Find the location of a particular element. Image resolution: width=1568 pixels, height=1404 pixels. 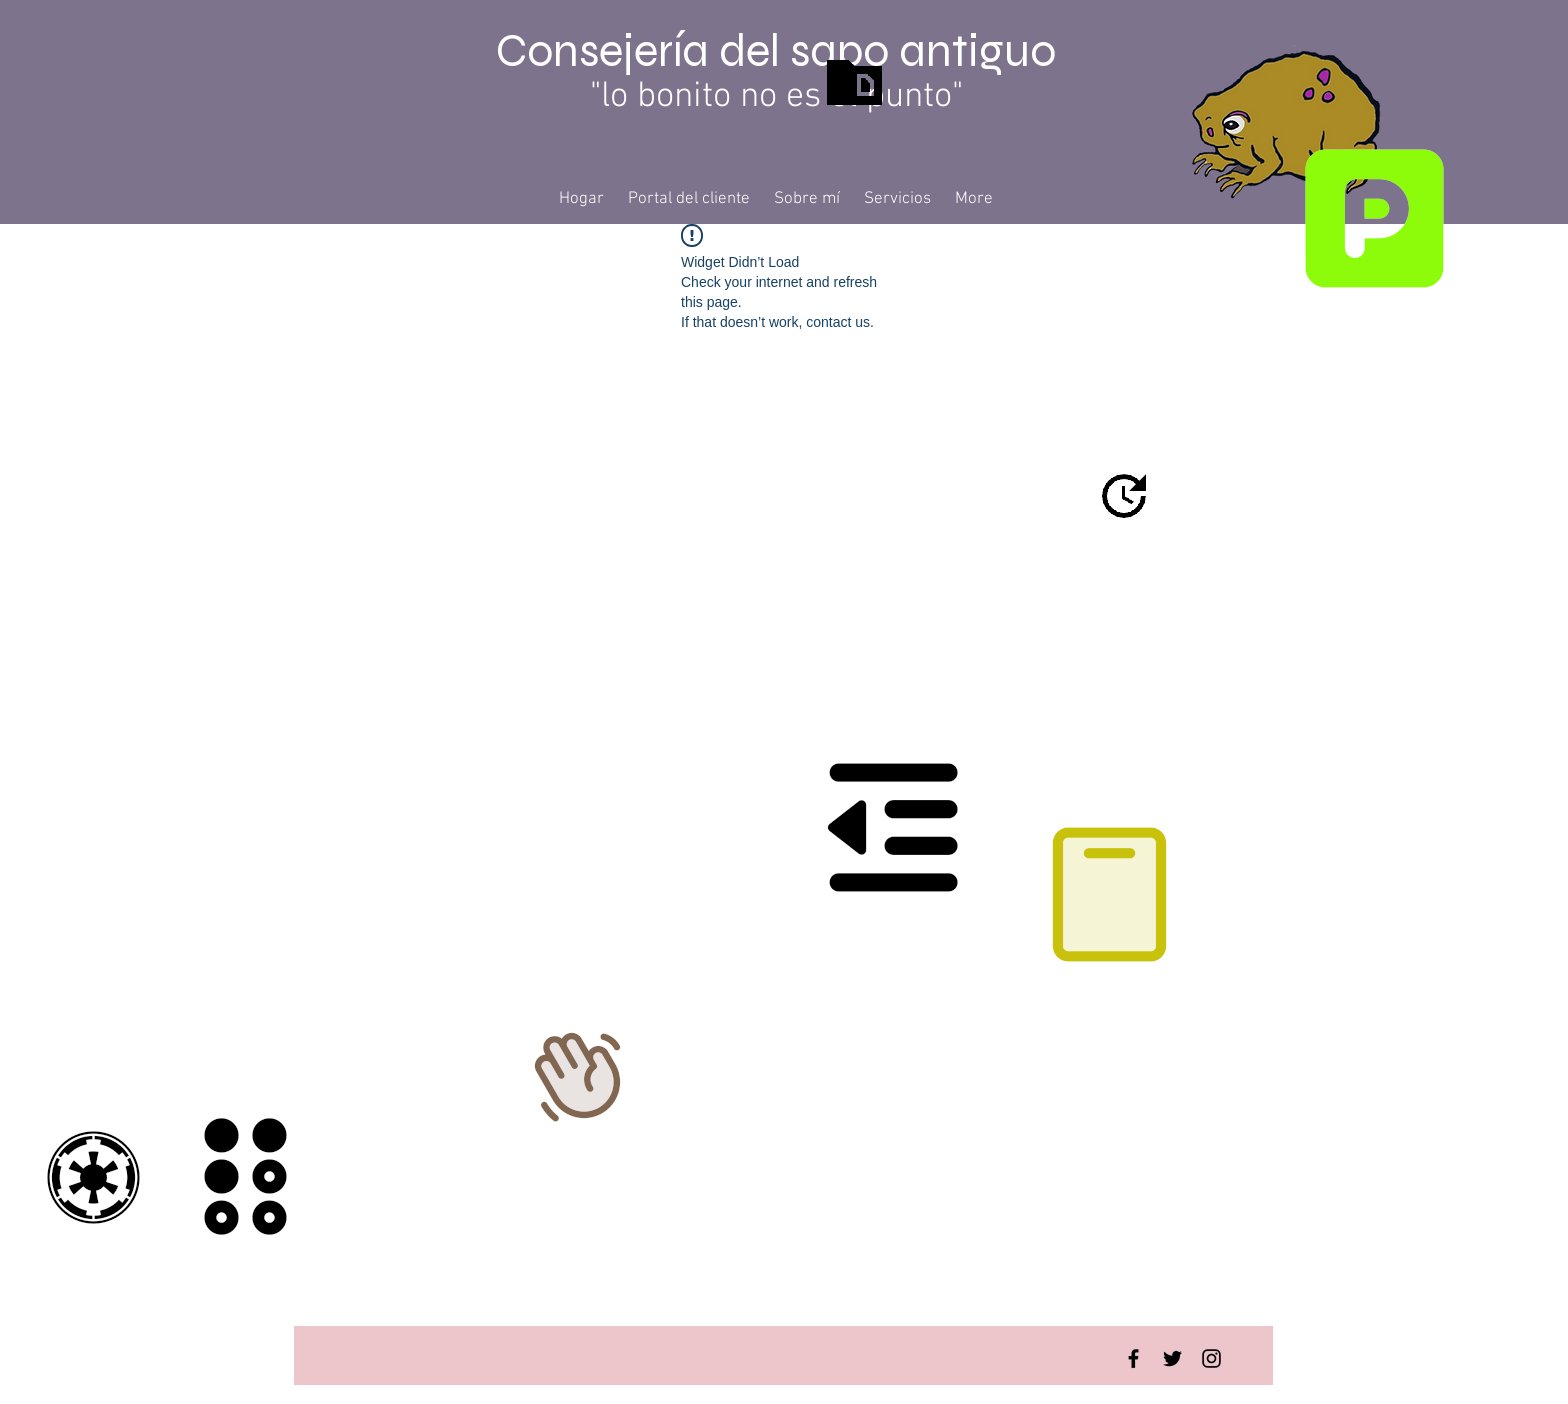

tablet device with speaker is located at coordinates (1109, 894).